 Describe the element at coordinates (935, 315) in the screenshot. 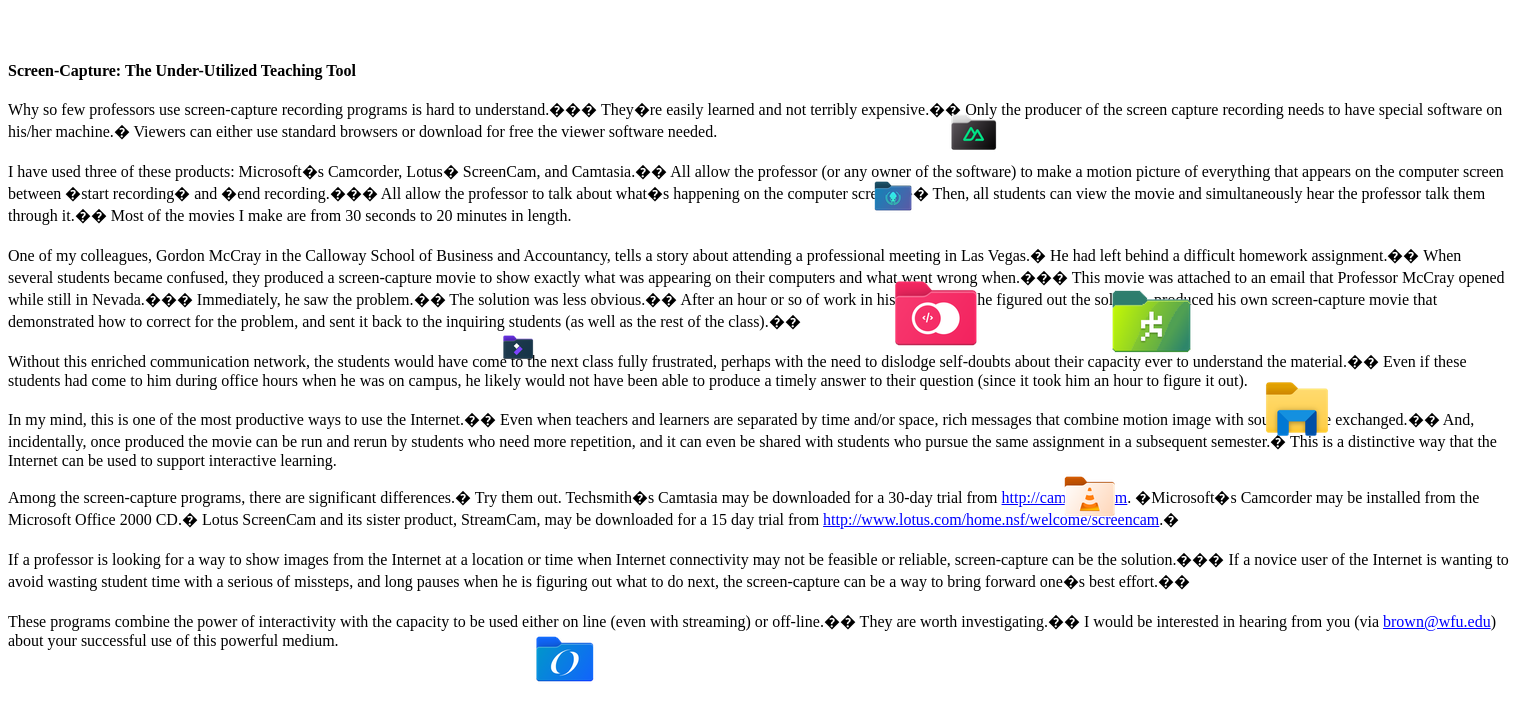

I see `open appwrite project folder` at that location.